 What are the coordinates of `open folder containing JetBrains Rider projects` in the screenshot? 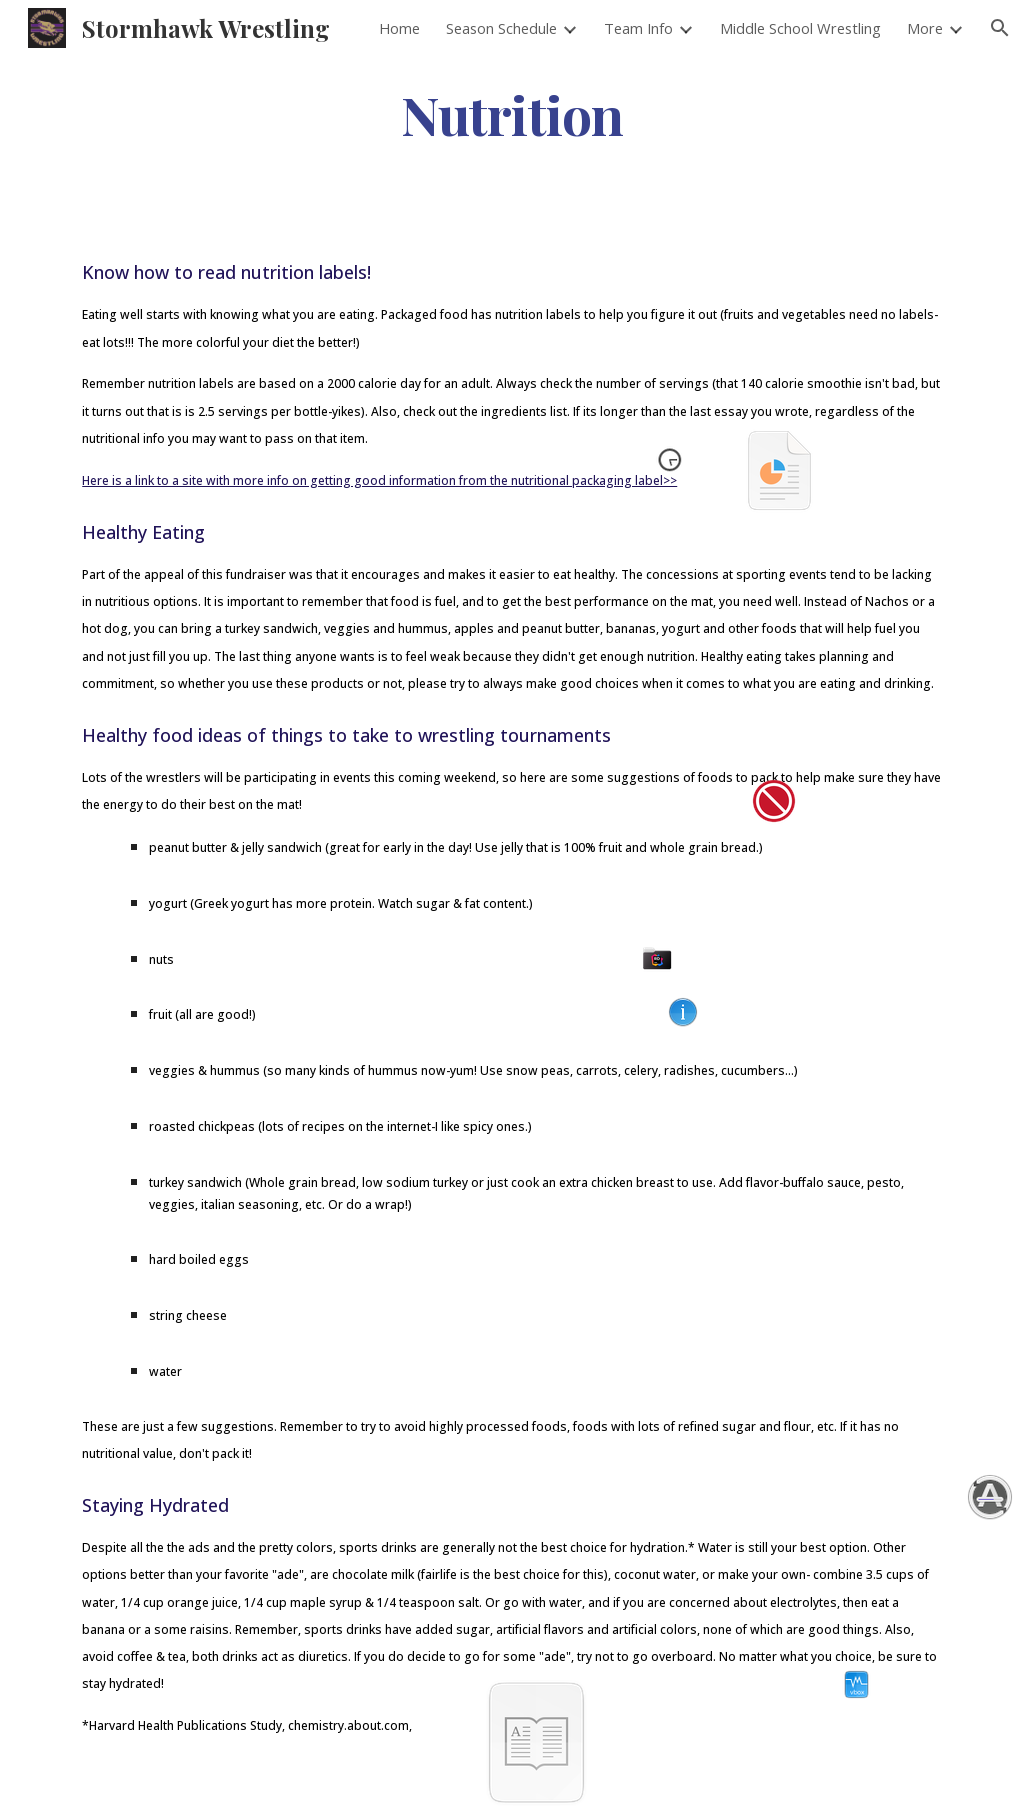 It's located at (657, 959).